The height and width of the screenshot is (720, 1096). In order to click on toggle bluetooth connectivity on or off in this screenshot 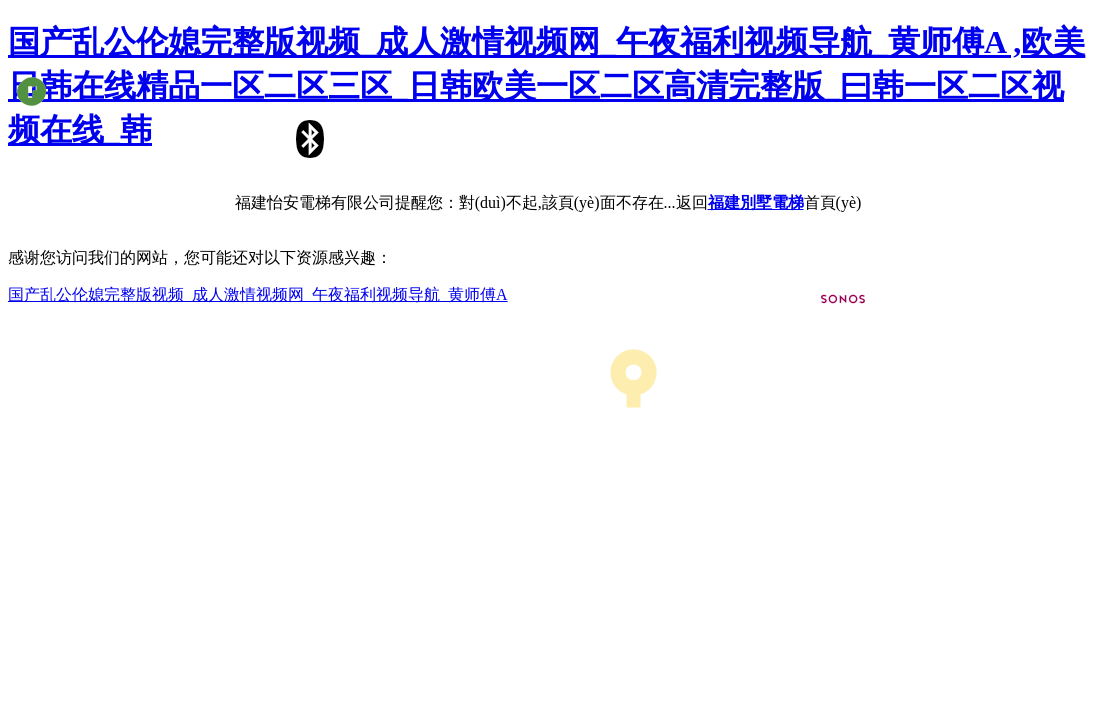, I will do `click(310, 139)`.